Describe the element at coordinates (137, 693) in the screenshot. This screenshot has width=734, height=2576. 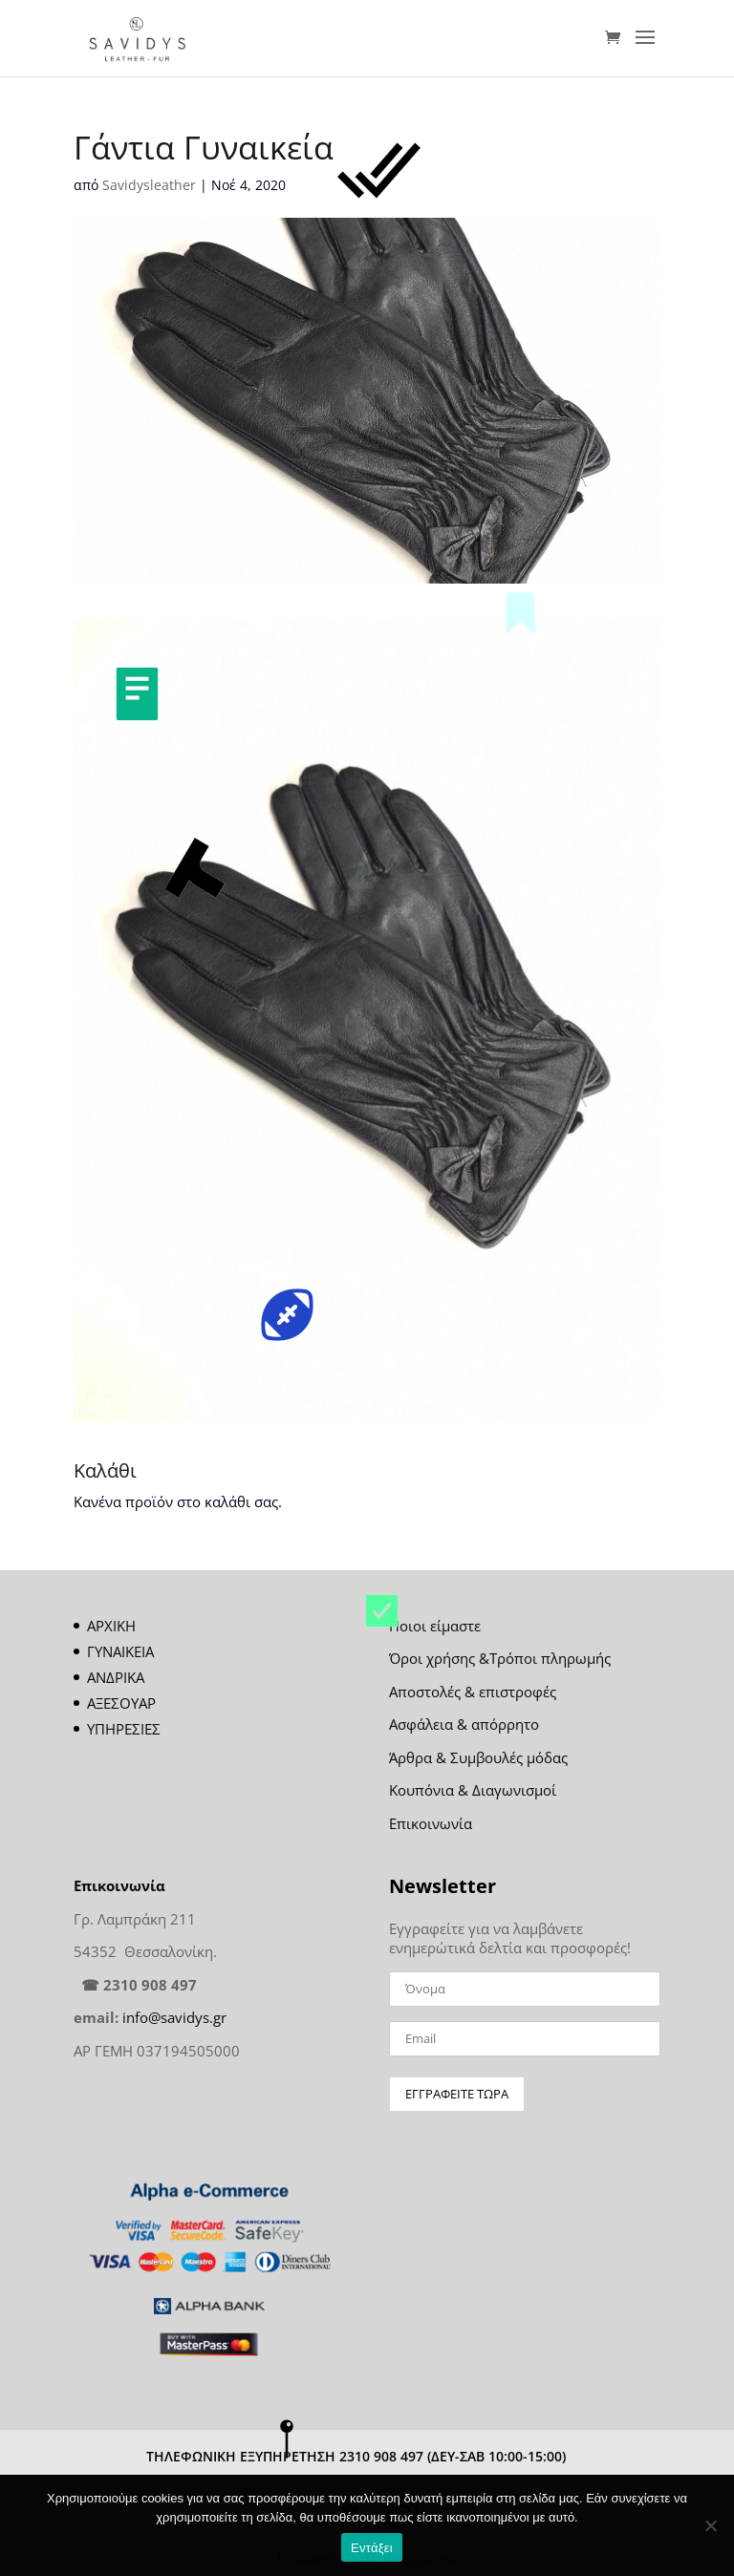
I see `open reader mode for distraction-free viewing` at that location.